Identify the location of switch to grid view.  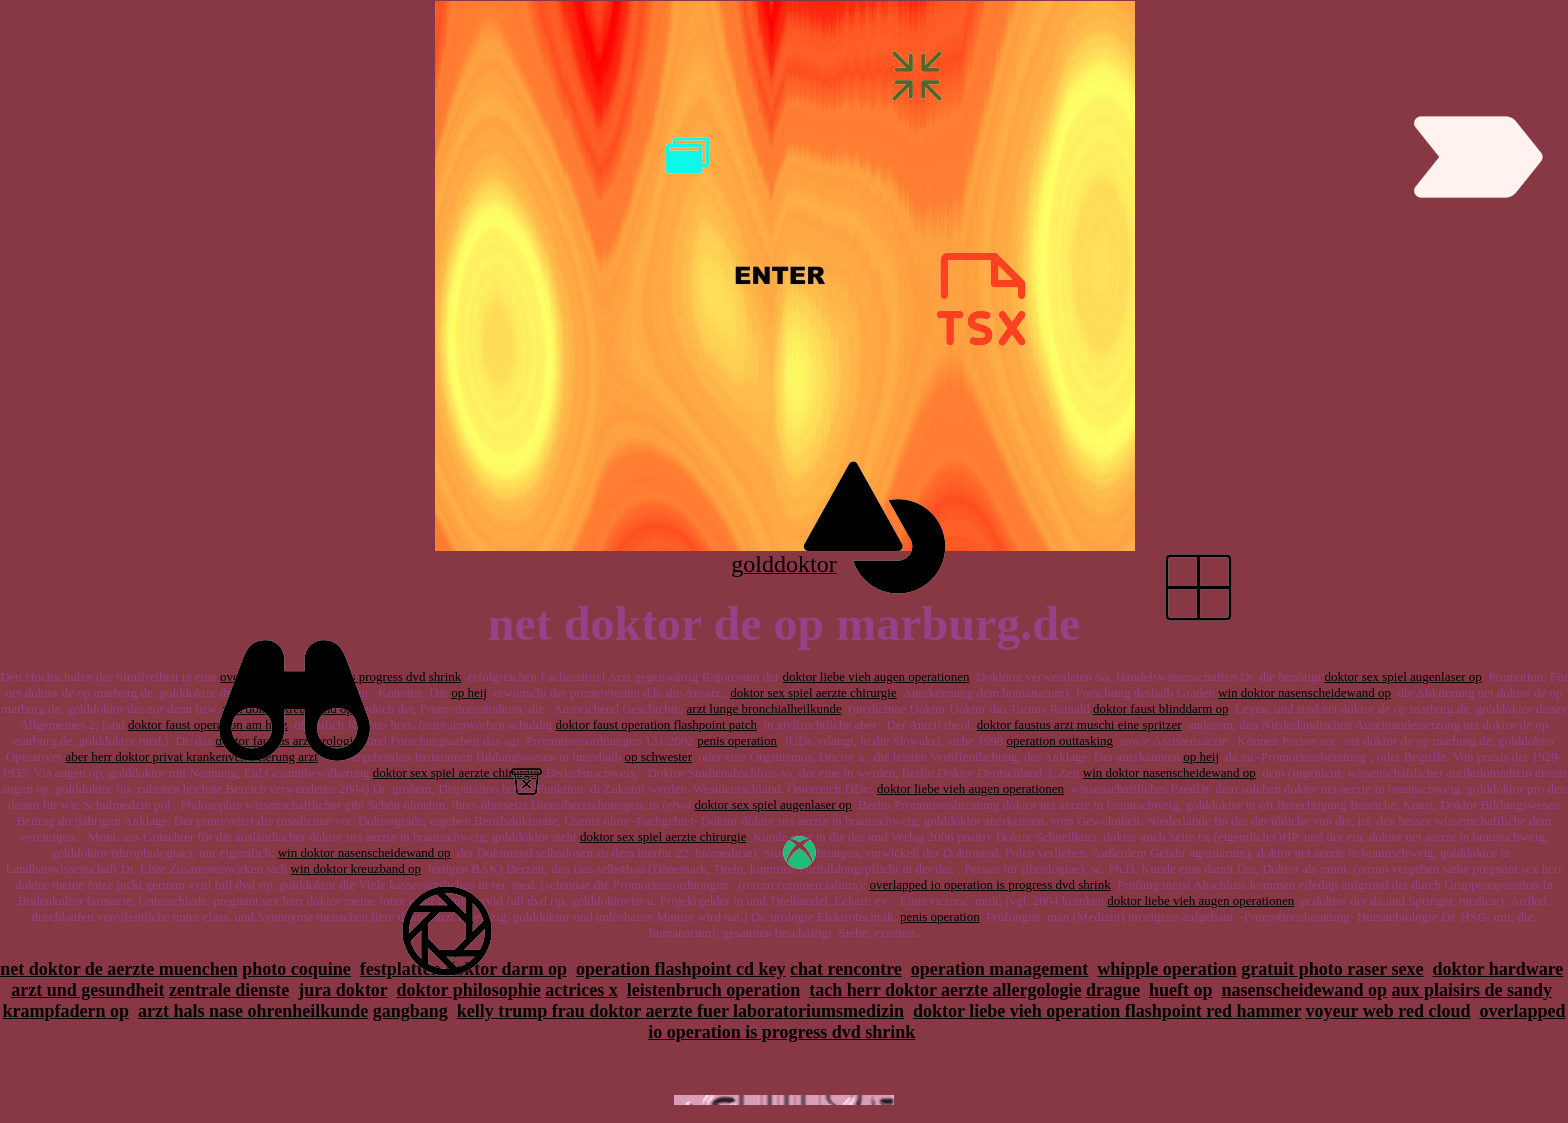
(1198, 587).